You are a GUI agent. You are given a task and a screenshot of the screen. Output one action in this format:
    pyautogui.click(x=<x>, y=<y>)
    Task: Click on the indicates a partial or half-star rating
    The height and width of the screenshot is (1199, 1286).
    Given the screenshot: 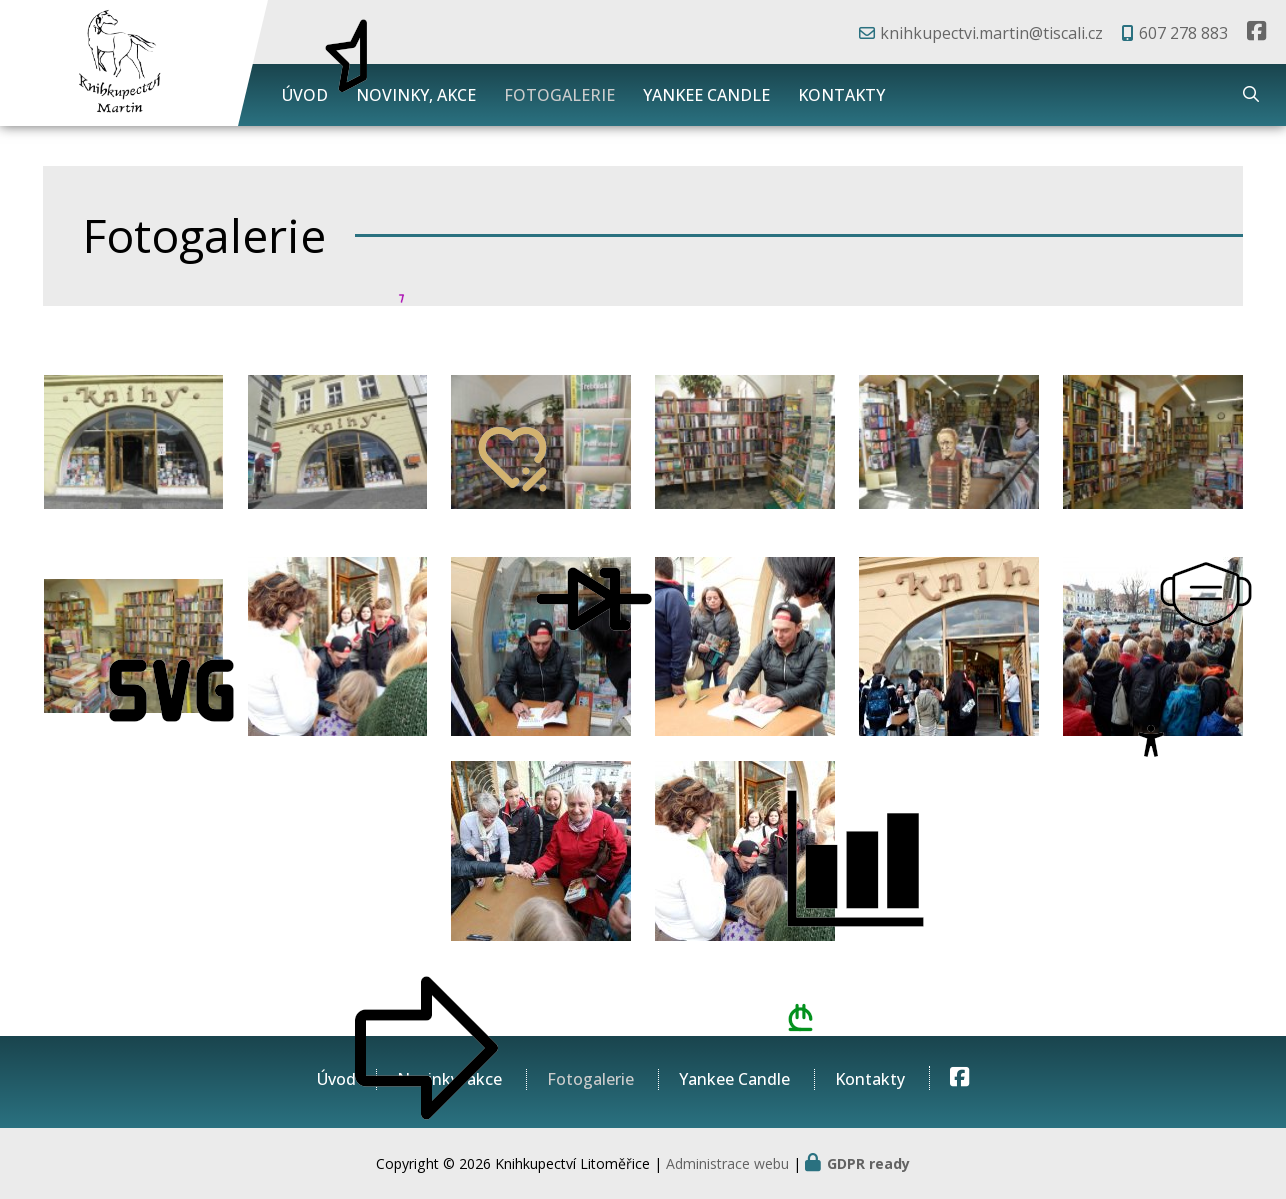 What is the action you would take?
    pyautogui.click(x=363, y=57)
    